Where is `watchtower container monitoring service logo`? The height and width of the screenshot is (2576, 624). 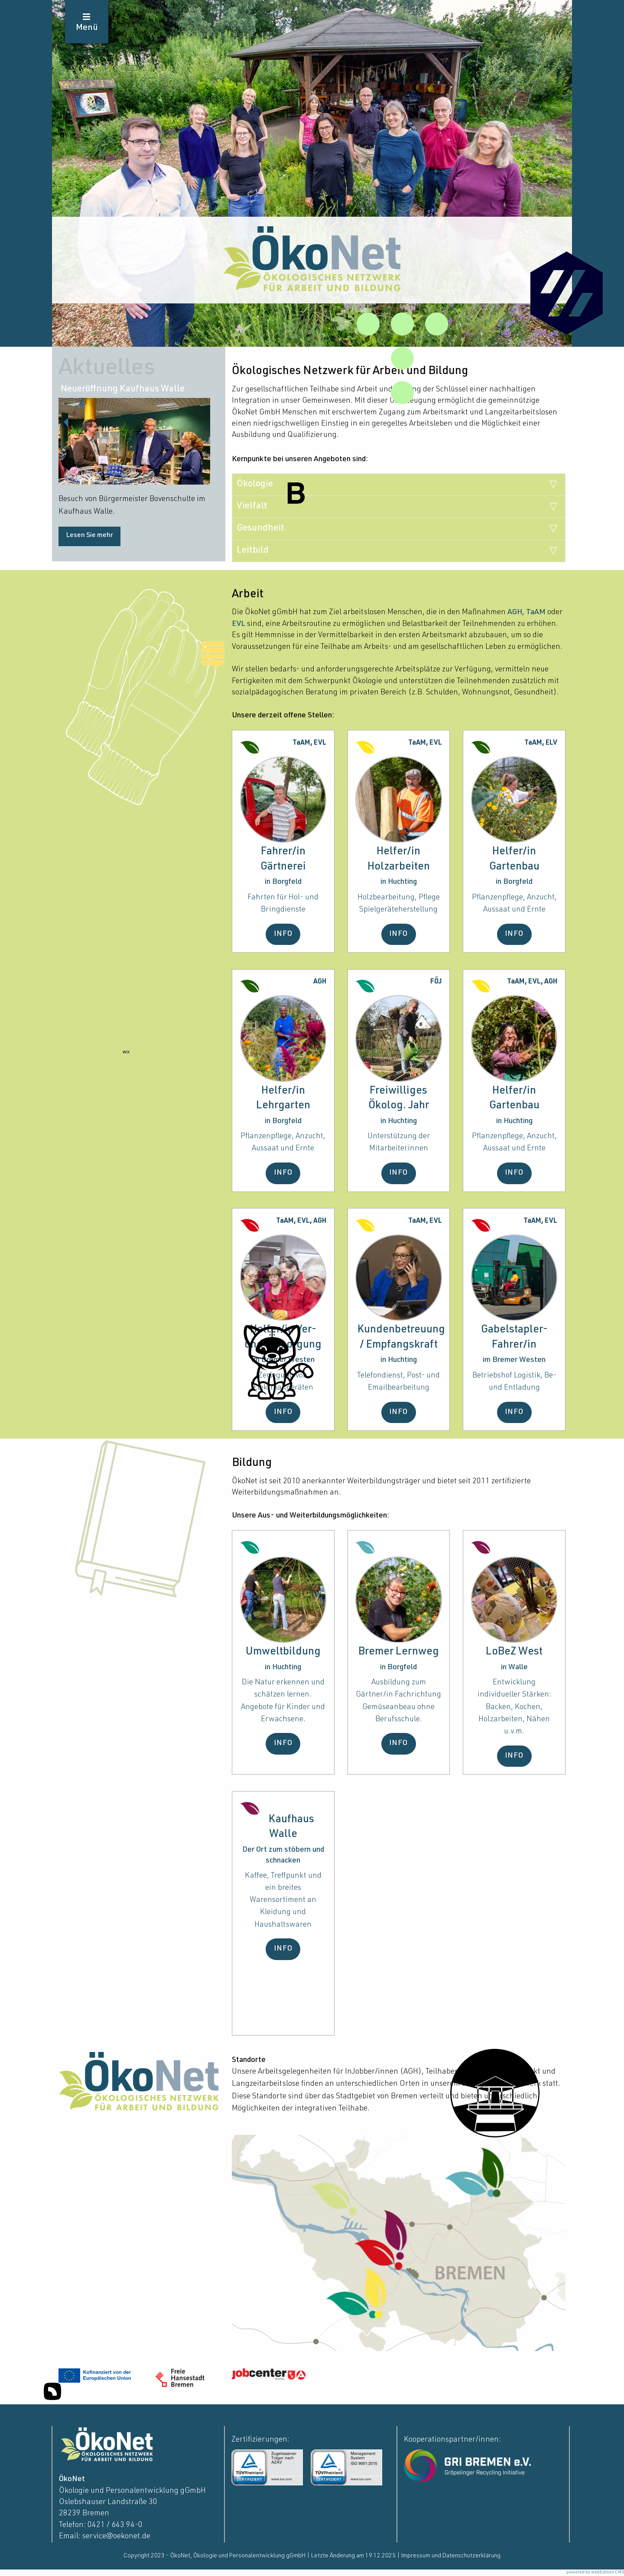 watchtower container monitoring service logo is located at coordinates (495, 2093).